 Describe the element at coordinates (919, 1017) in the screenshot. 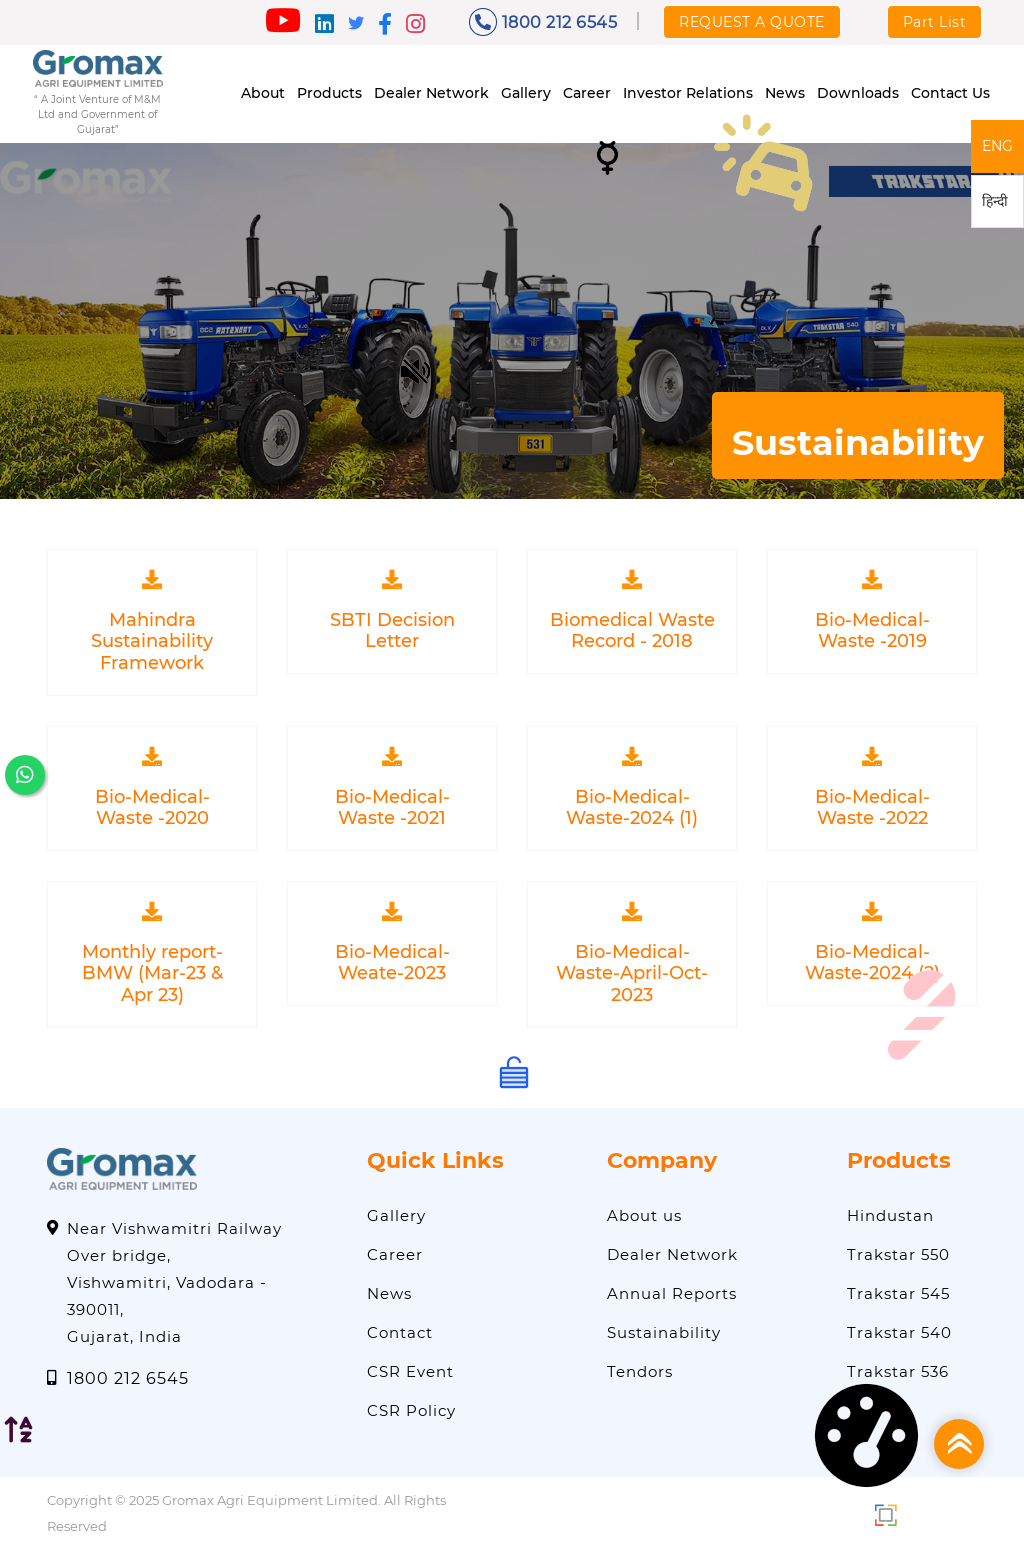

I see `indicates holiday or seasonal content` at that location.